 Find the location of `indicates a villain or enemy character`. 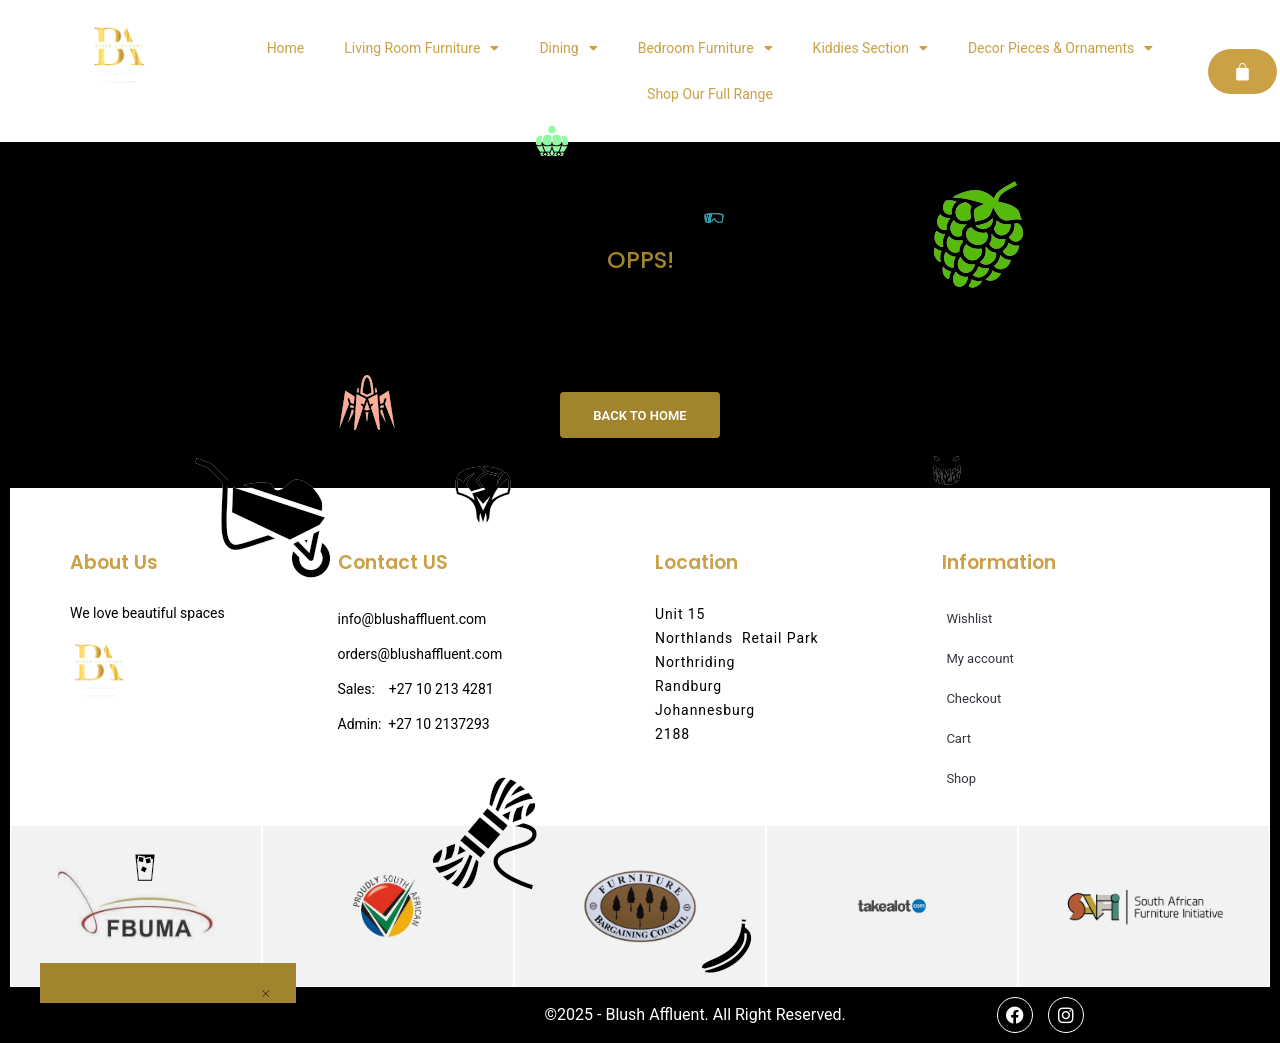

indicates a villain or enemy character is located at coordinates (946, 470).